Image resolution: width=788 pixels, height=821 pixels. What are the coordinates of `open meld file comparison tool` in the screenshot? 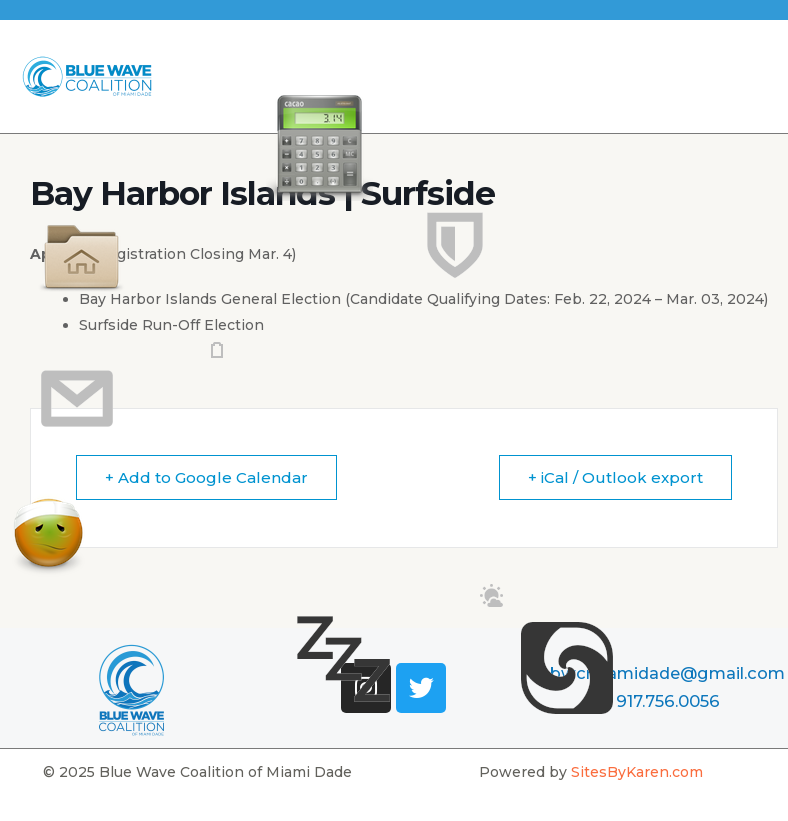 It's located at (567, 668).